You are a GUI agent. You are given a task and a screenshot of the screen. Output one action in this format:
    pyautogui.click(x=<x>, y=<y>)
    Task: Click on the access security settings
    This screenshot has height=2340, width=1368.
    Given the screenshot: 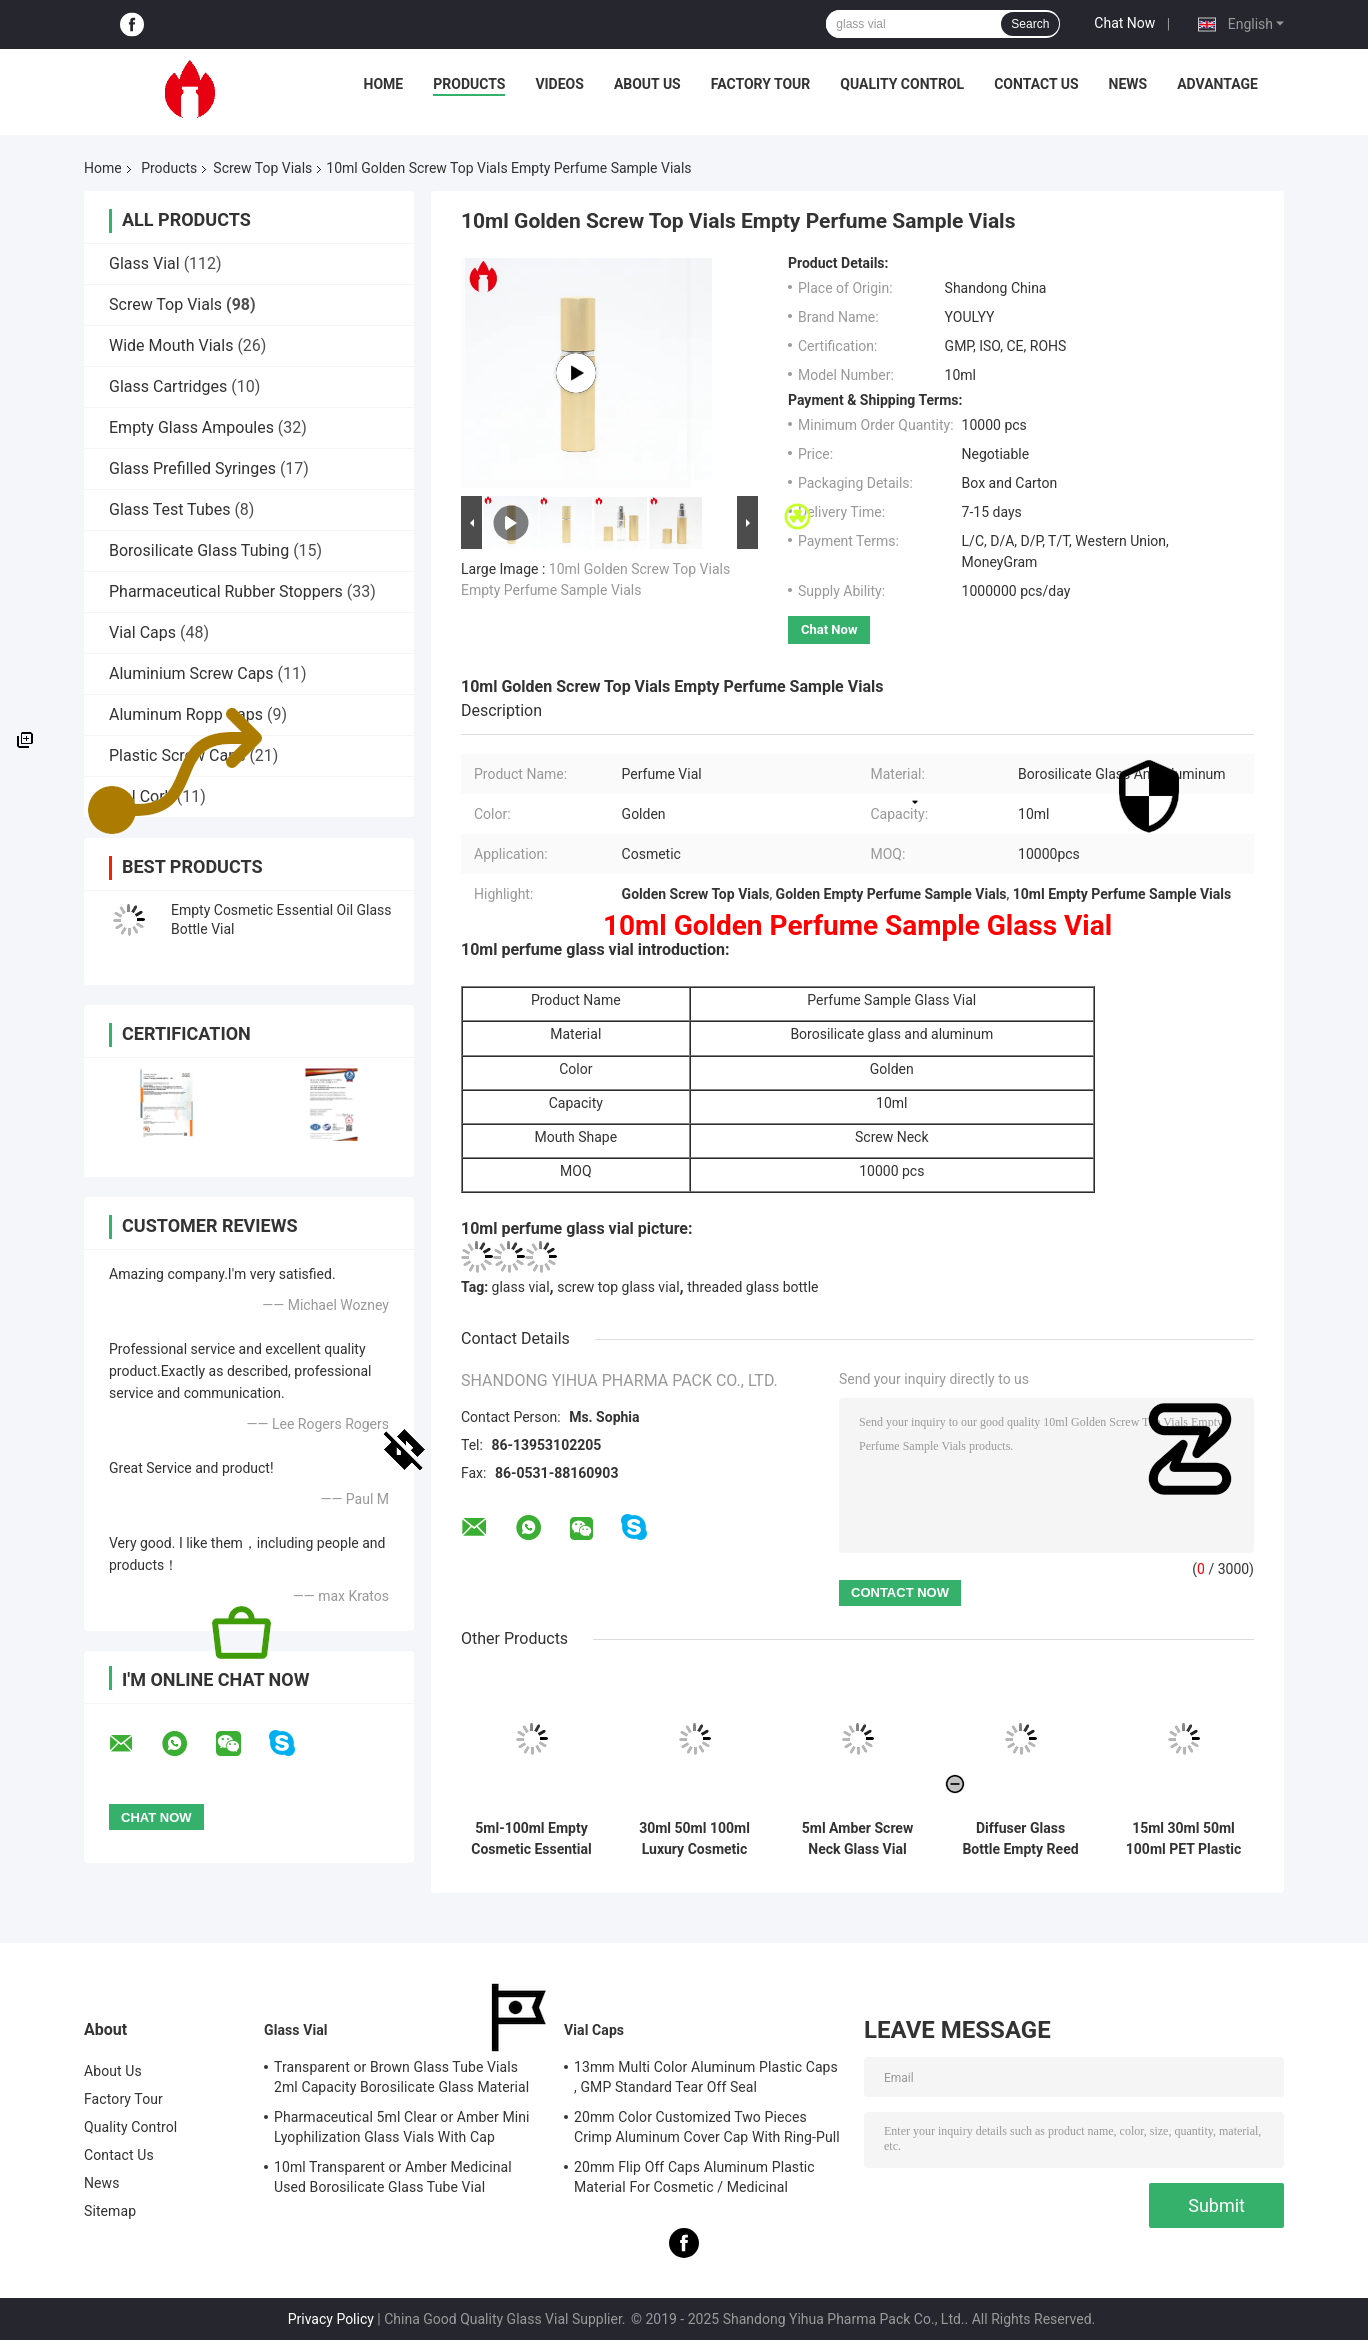 What is the action you would take?
    pyautogui.click(x=1149, y=796)
    